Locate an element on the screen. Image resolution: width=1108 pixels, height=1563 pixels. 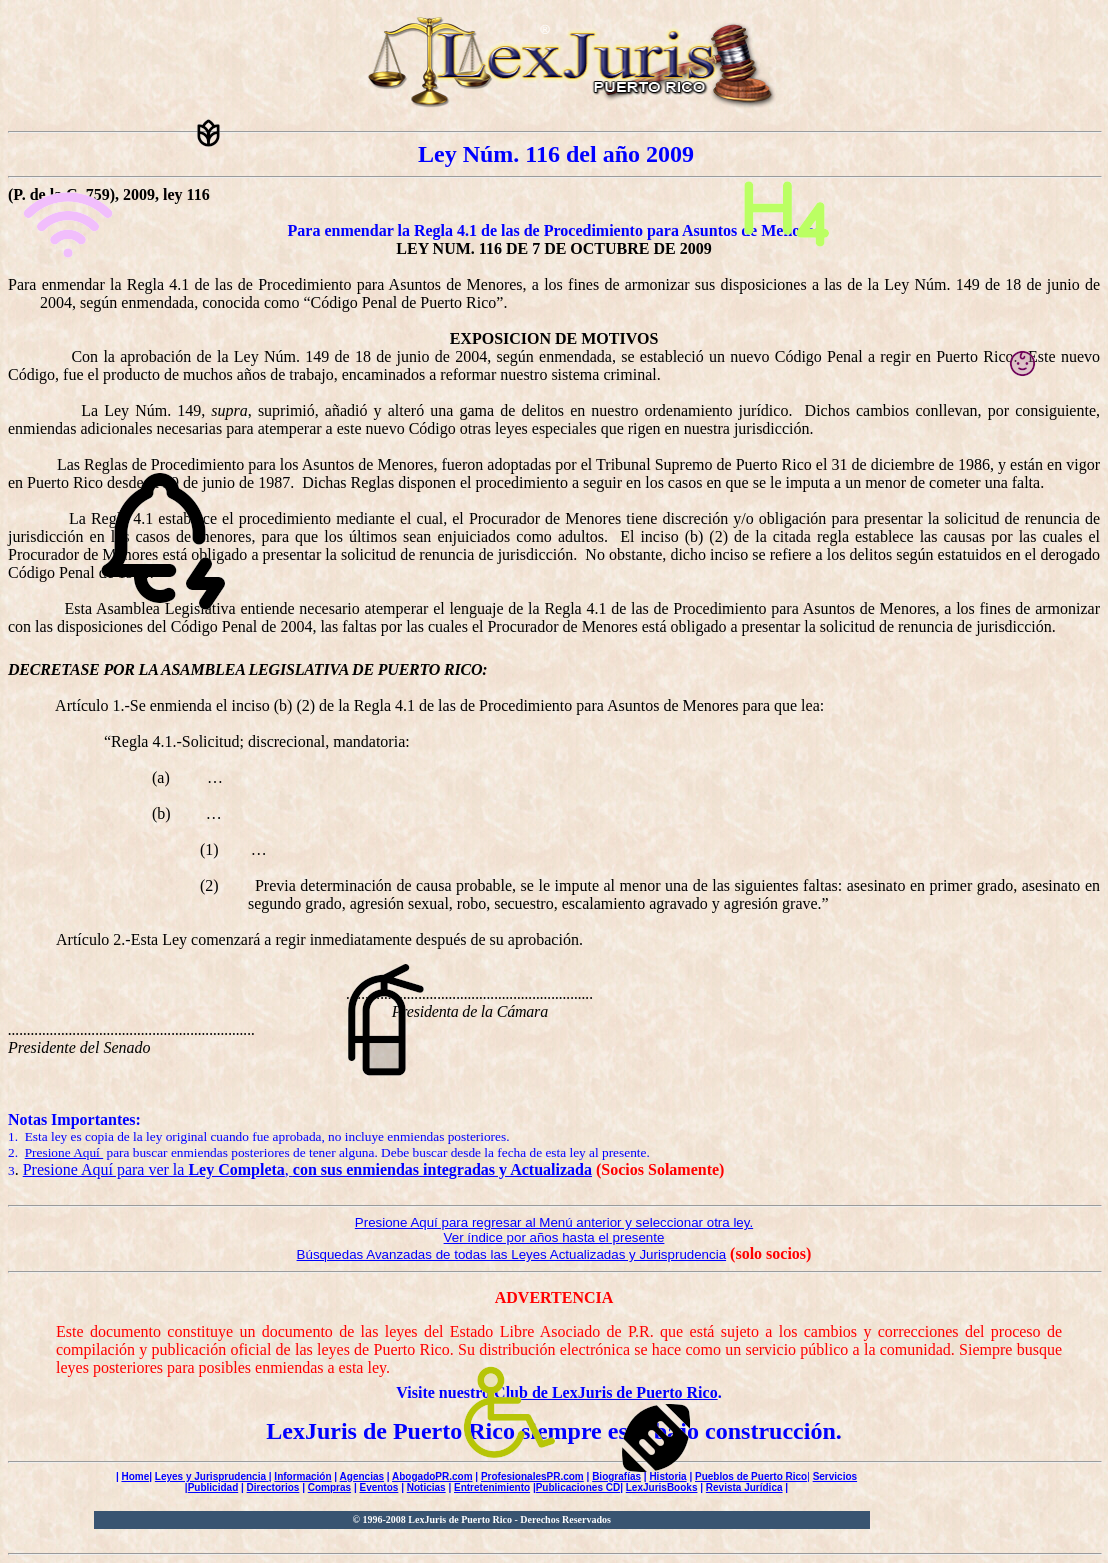
indicates wheelchair accessibility available is located at coordinates (501, 1414).